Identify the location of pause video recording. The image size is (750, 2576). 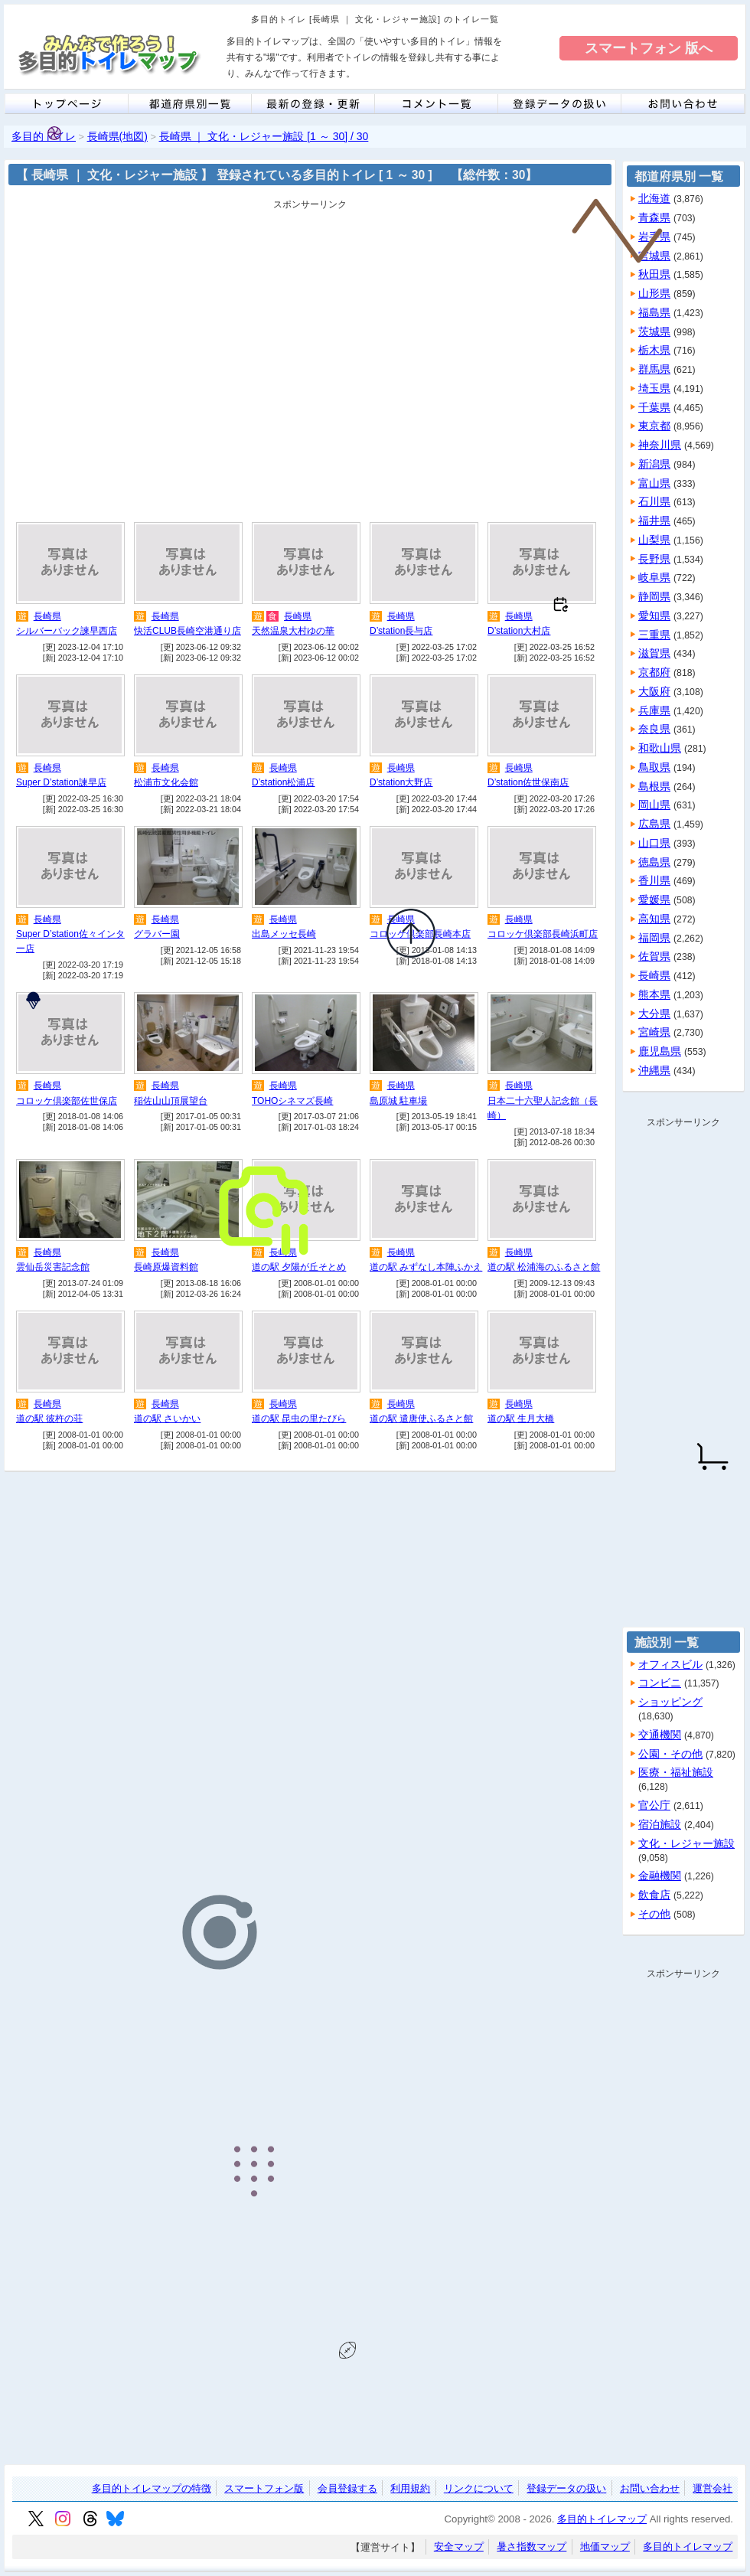
(263, 1206).